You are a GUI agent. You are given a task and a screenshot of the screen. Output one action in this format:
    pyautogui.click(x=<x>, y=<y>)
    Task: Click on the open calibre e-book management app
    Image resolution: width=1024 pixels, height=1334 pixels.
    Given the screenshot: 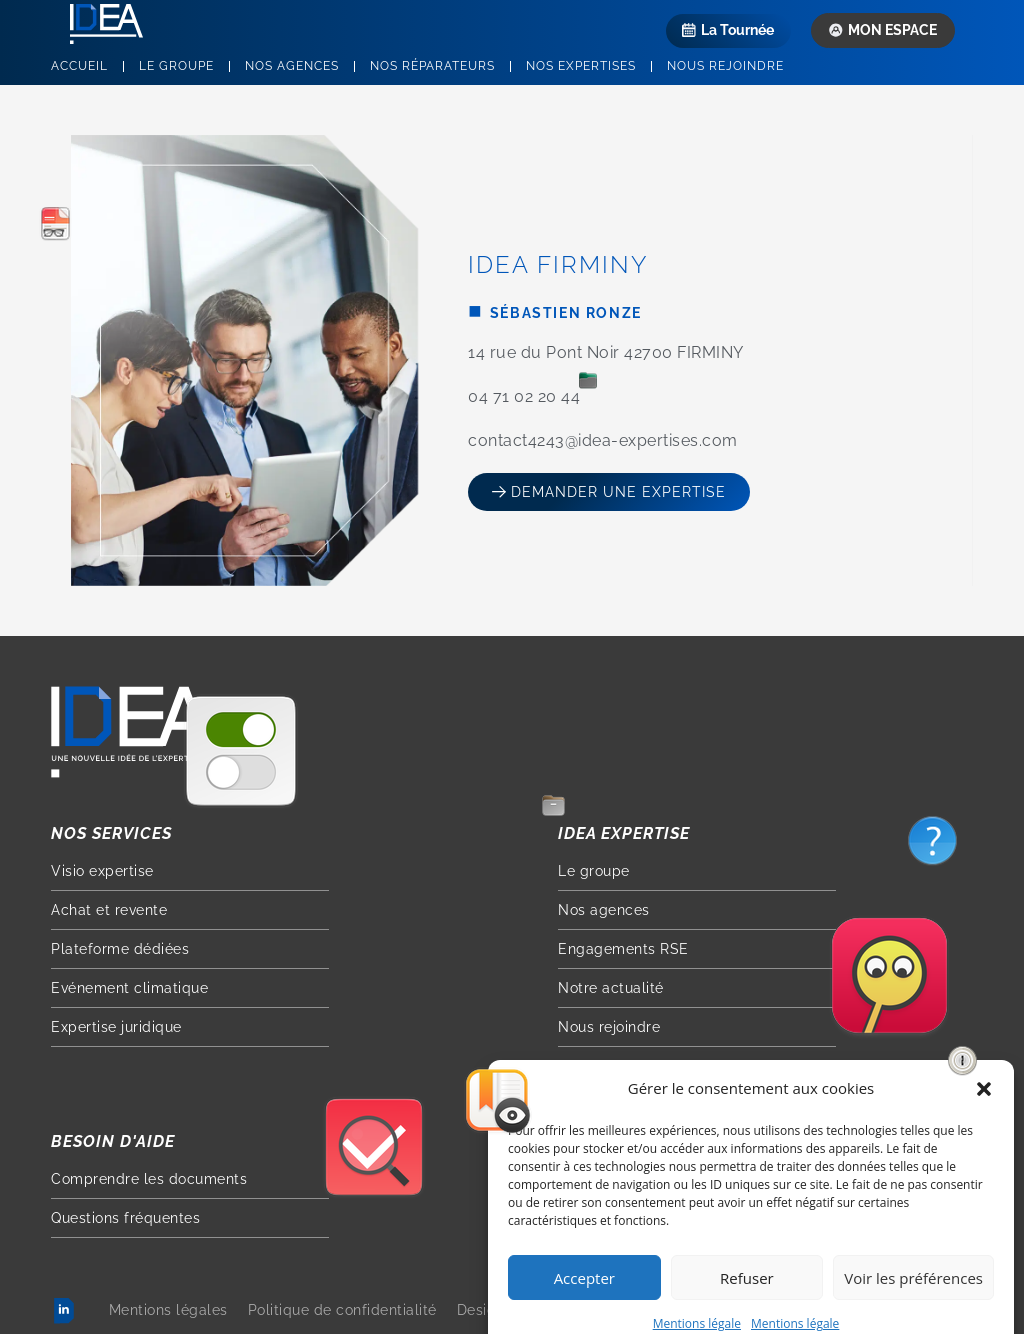 What is the action you would take?
    pyautogui.click(x=497, y=1100)
    